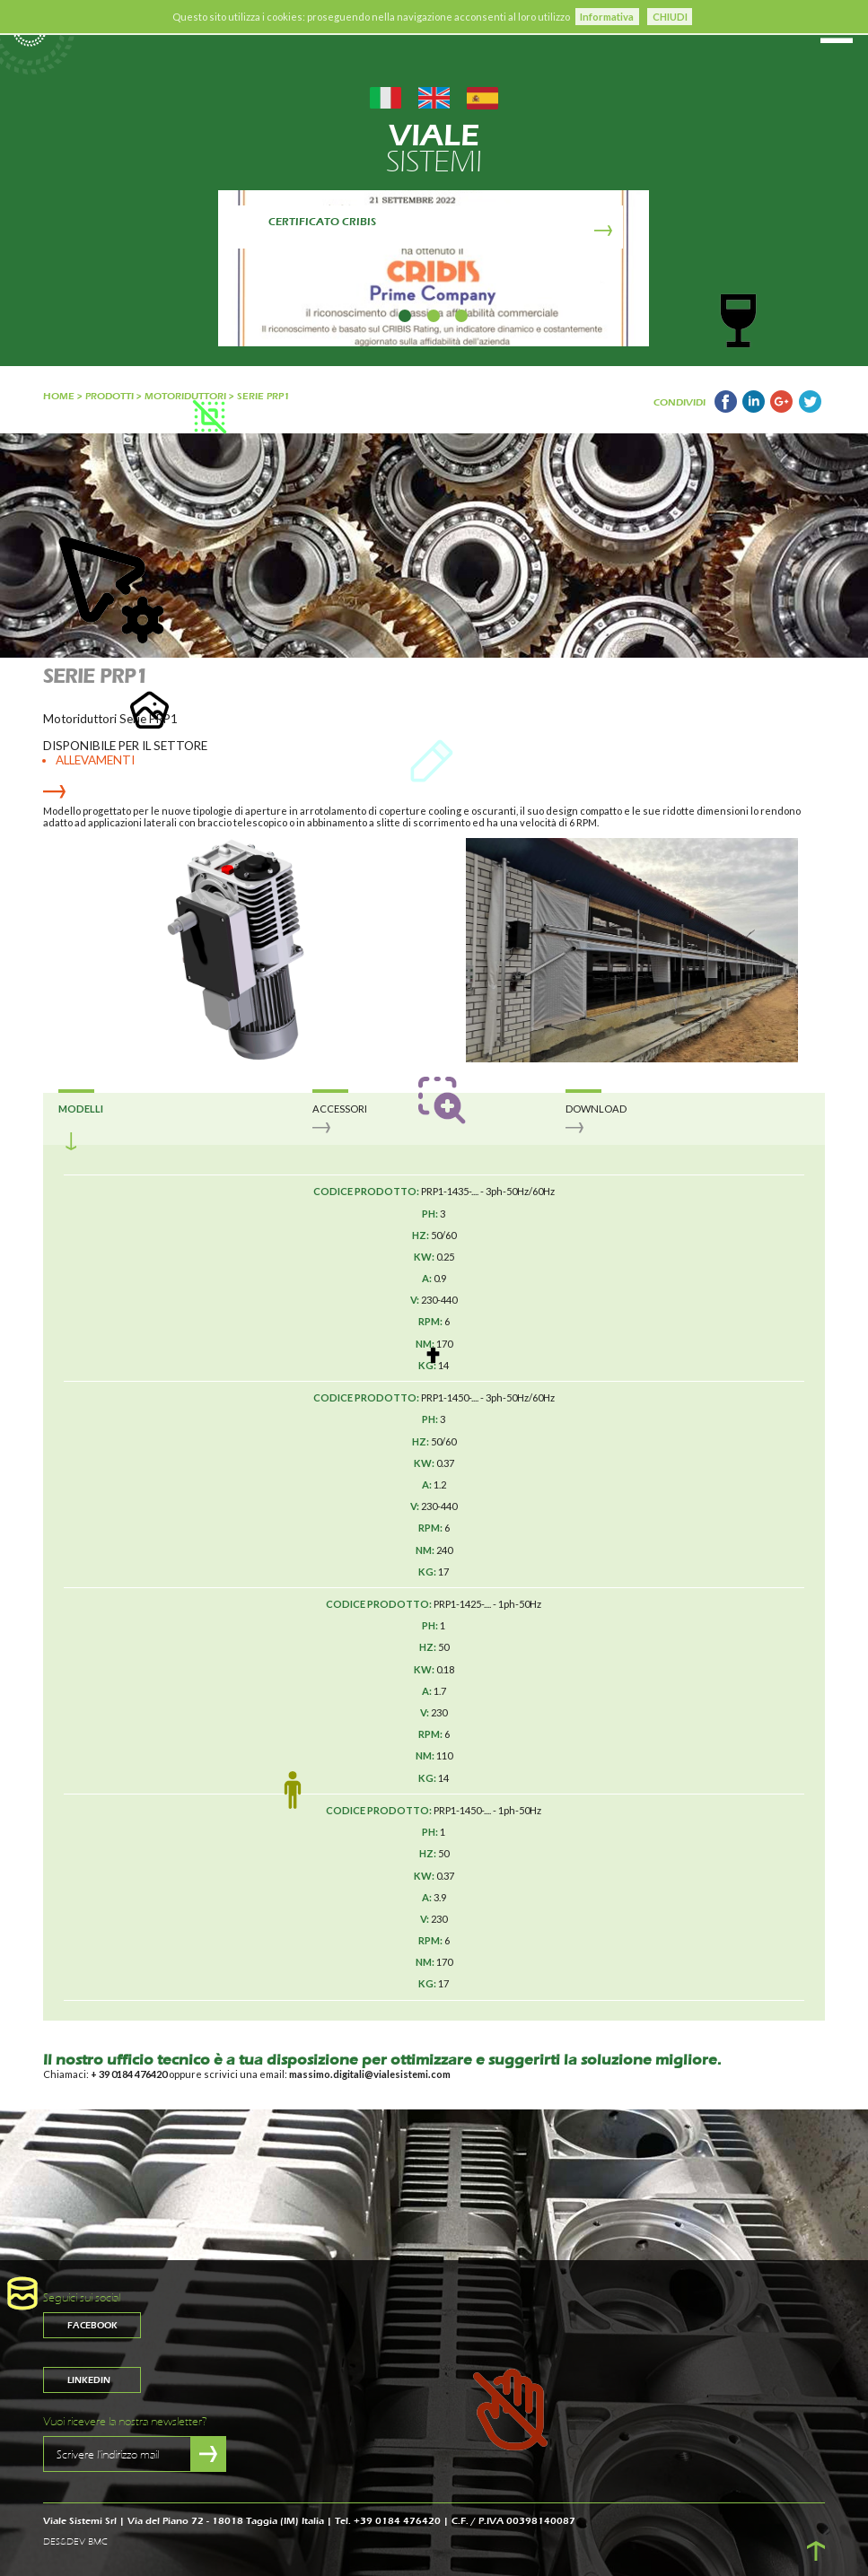 This screenshot has width=868, height=2576. Describe the element at coordinates (433, 1355) in the screenshot. I see `religious or faith-based content indicator` at that location.